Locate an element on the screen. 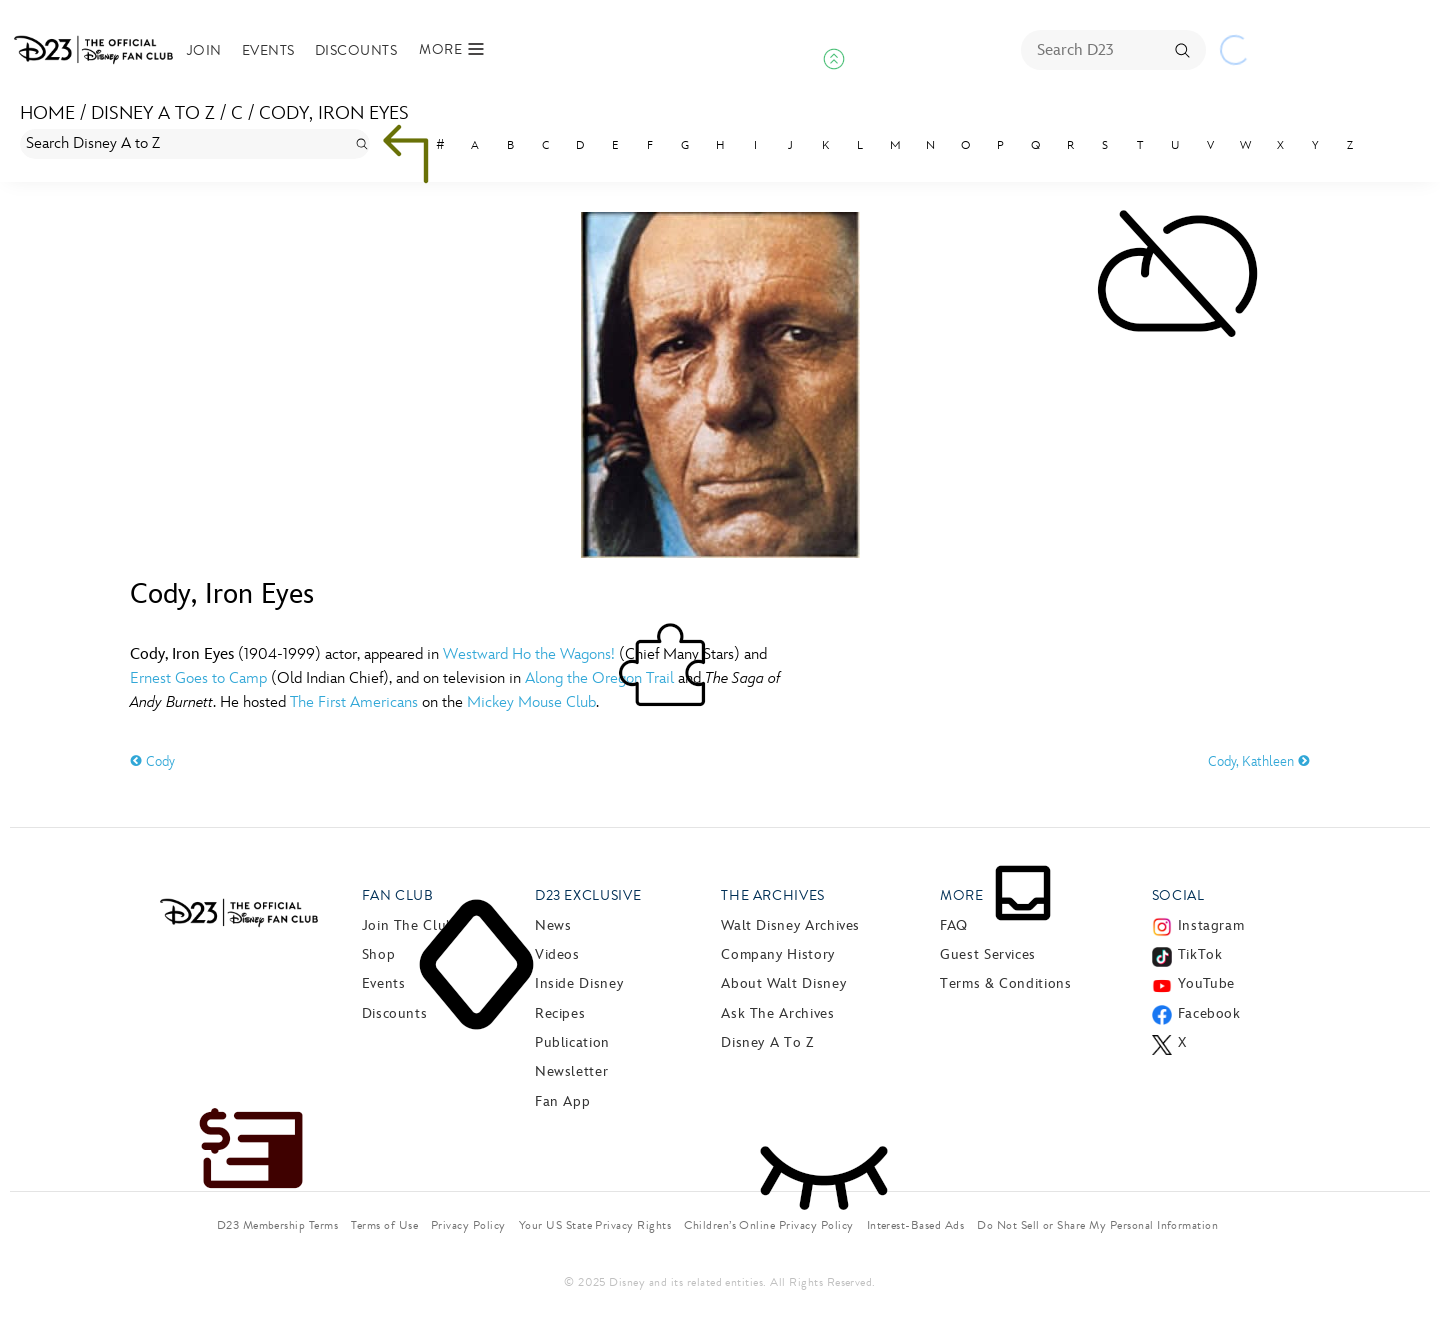  view inbox or incoming items is located at coordinates (1023, 893).